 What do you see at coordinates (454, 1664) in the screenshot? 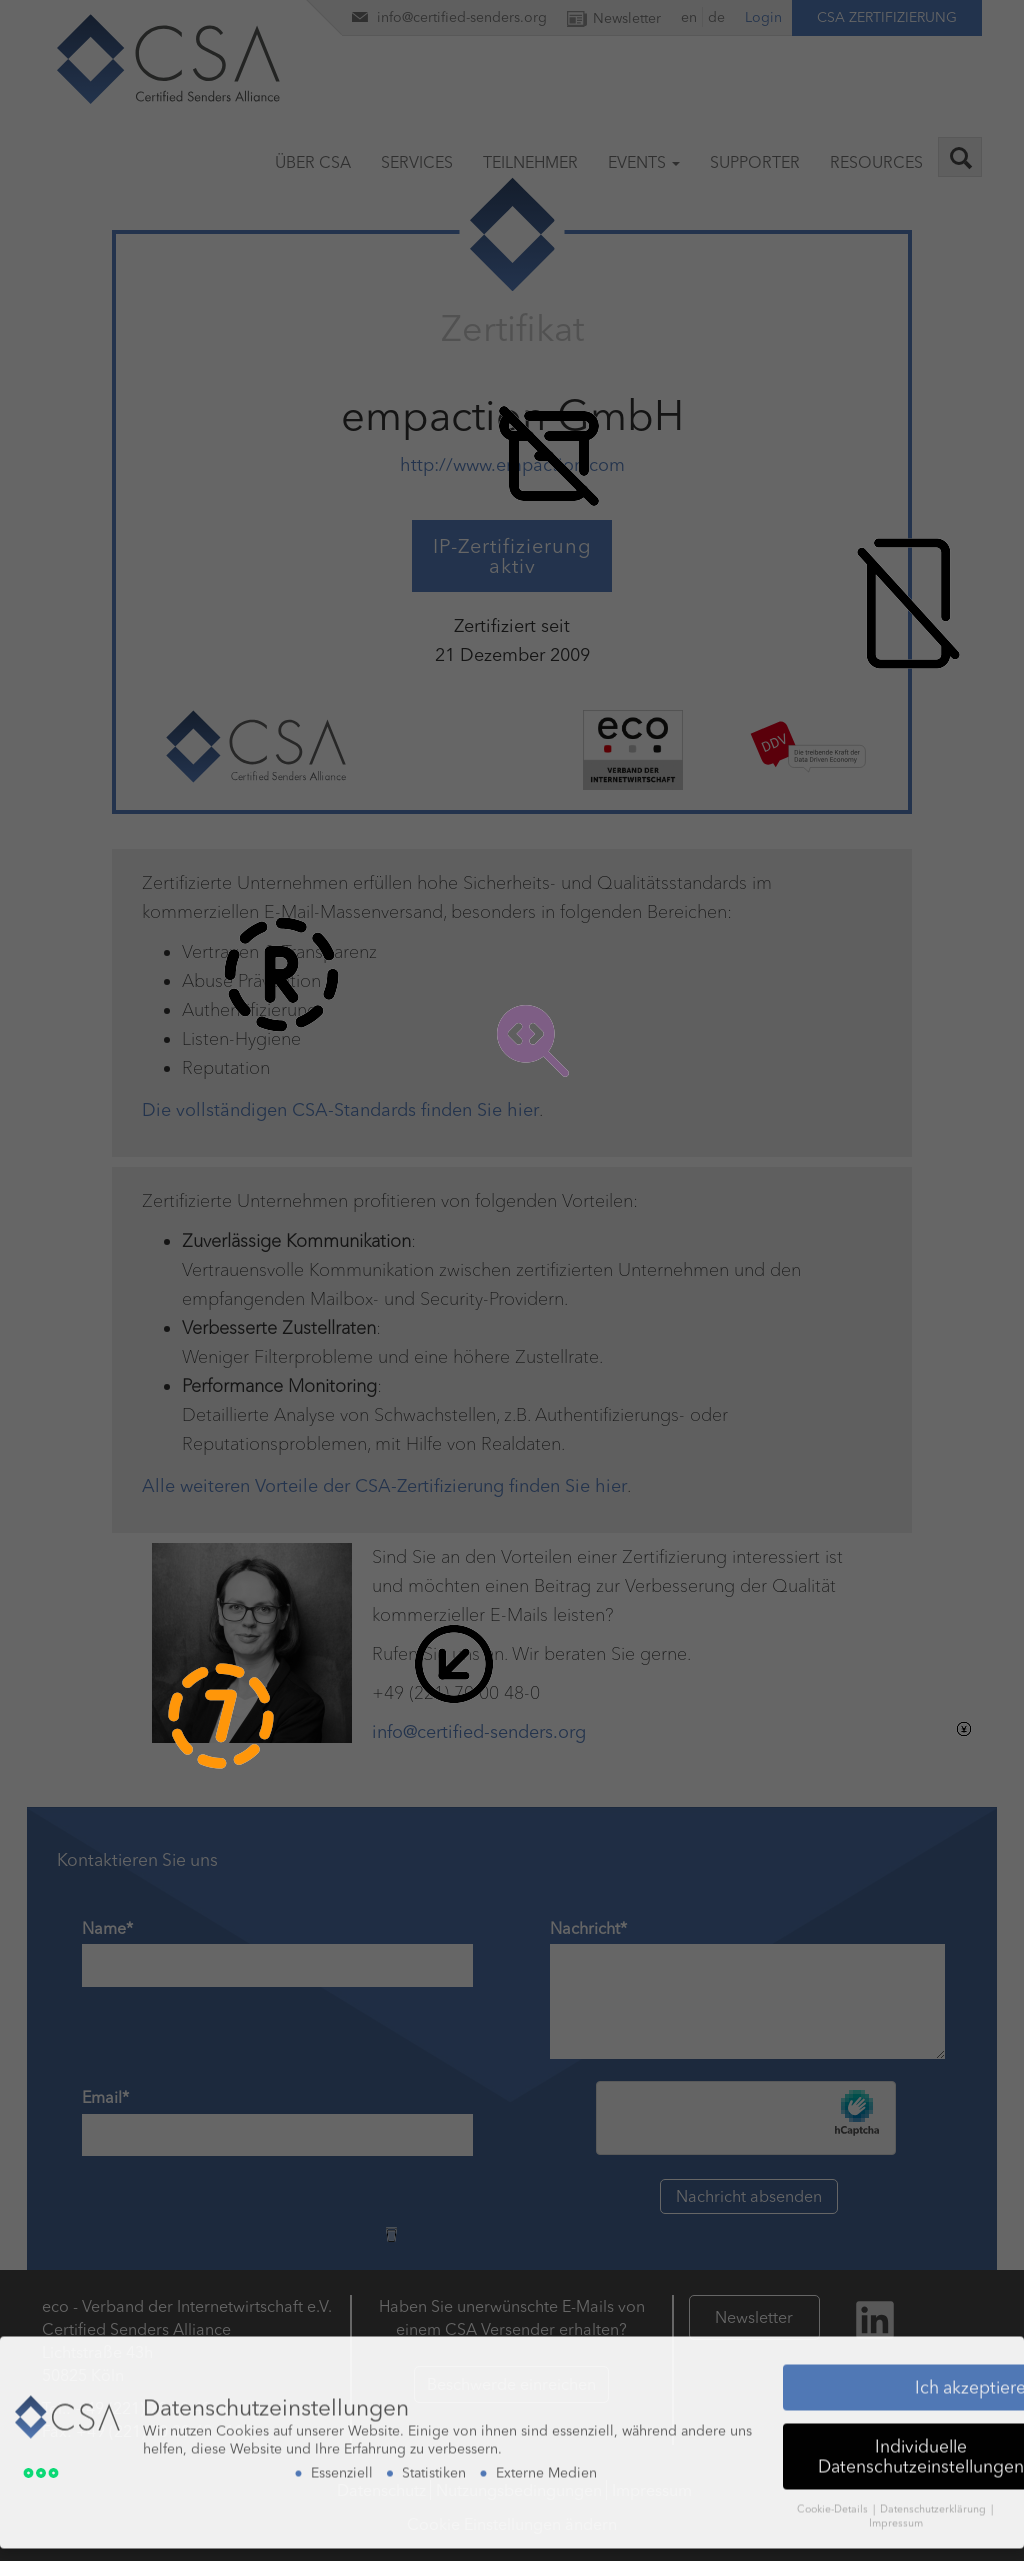
I see `navigate to previous content or go back` at bounding box center [454, 1664].